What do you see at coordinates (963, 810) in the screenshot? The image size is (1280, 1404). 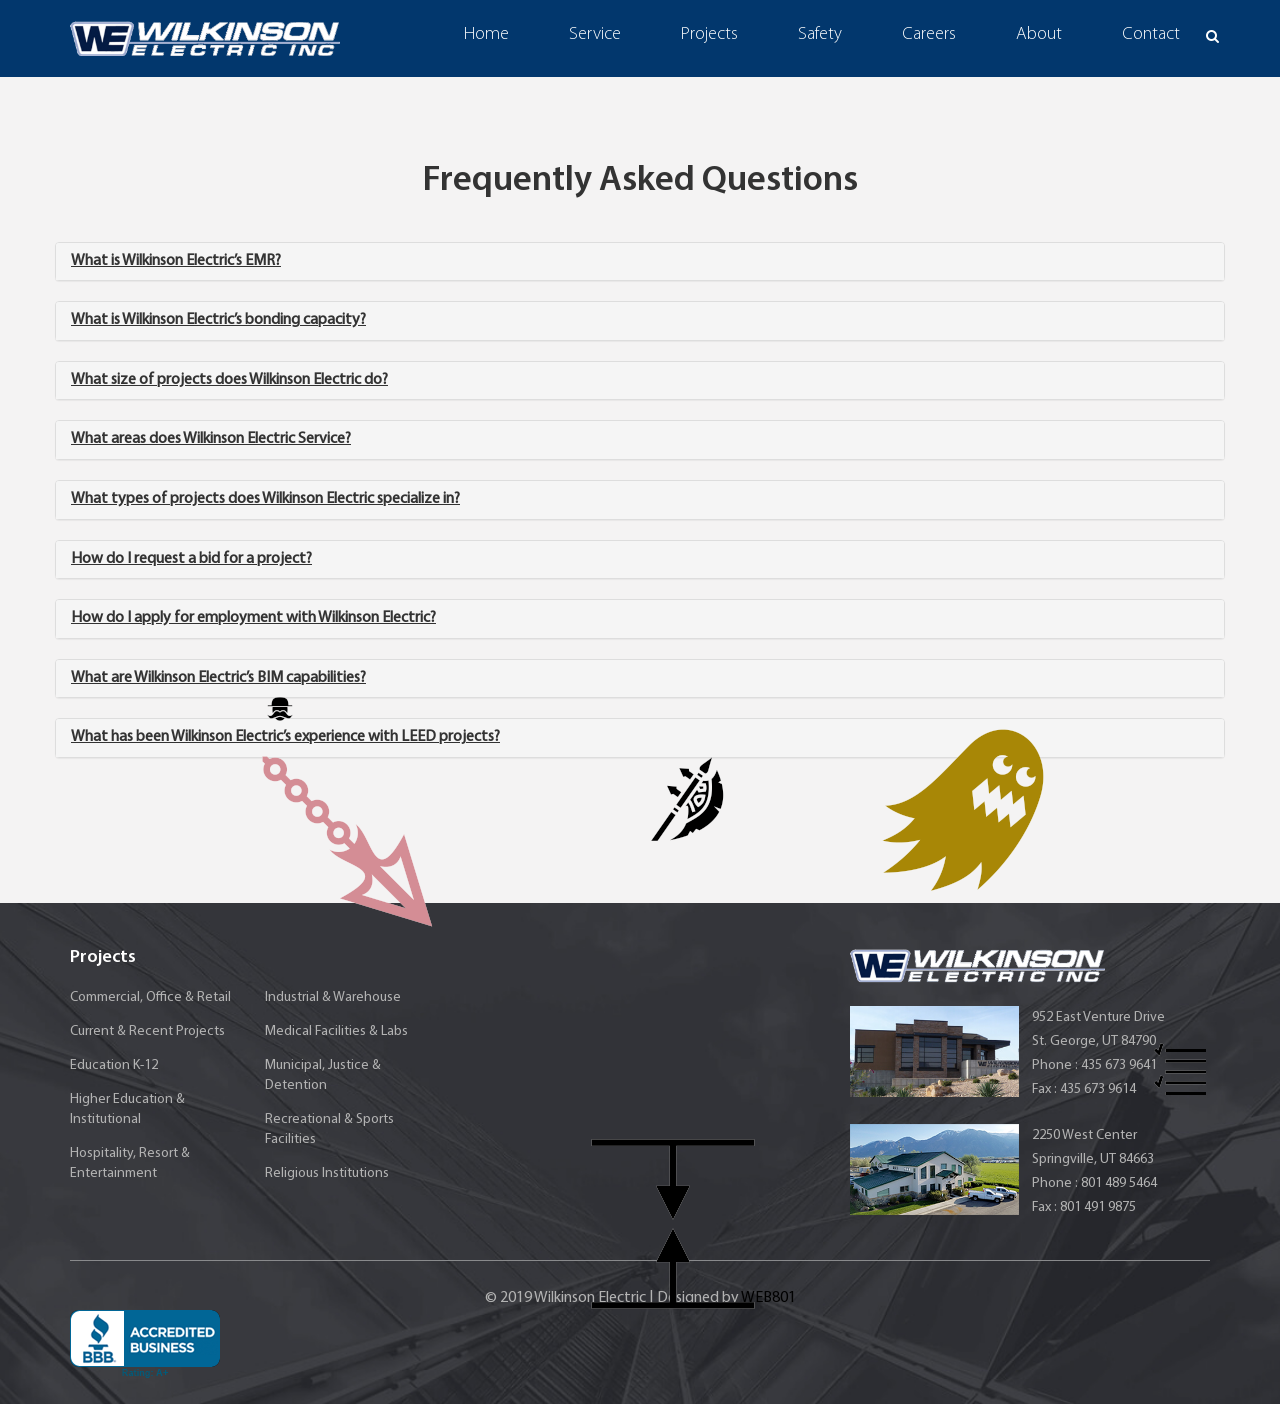 I see `toggle ghost mode or invisible status` at bounding box center [963, 810].